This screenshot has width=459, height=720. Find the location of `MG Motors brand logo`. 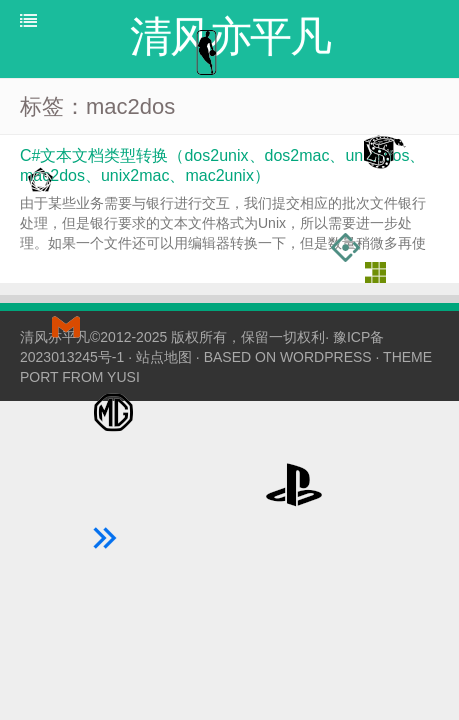

MG Motors brand logo is located at coordinates (113, 412).